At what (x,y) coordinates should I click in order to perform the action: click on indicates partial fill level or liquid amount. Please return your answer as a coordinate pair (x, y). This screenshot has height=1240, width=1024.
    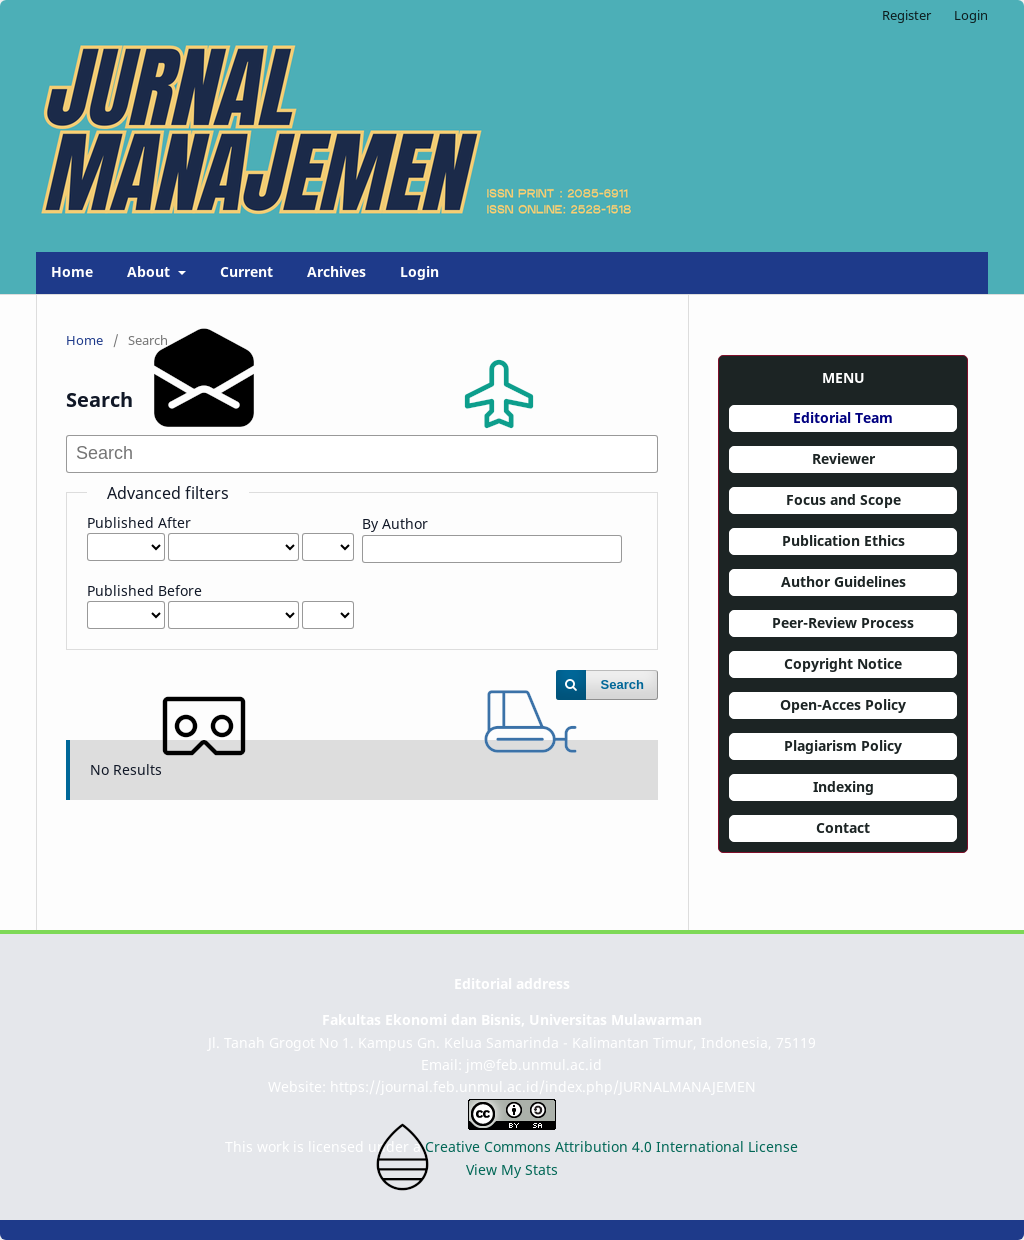
    Looking at the image, I should click on (402, 1159).